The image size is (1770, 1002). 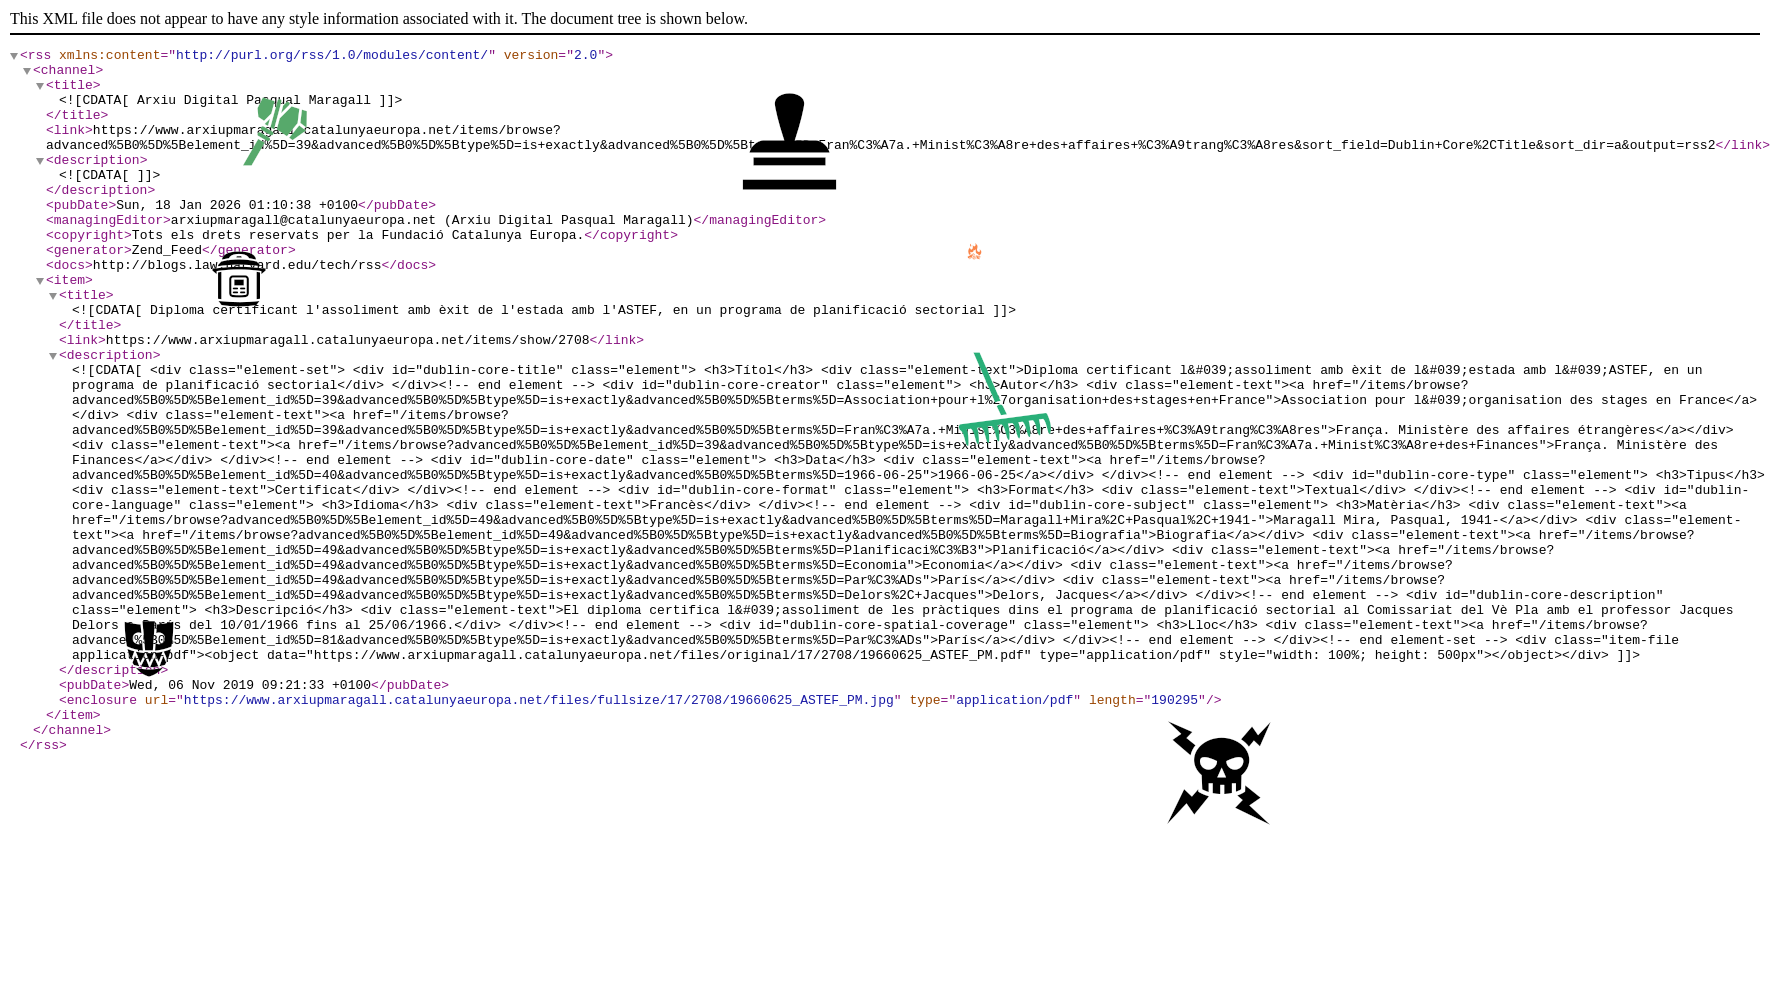 I want to click on apply a stamp or seal to a document, so click(x=789, y=141).